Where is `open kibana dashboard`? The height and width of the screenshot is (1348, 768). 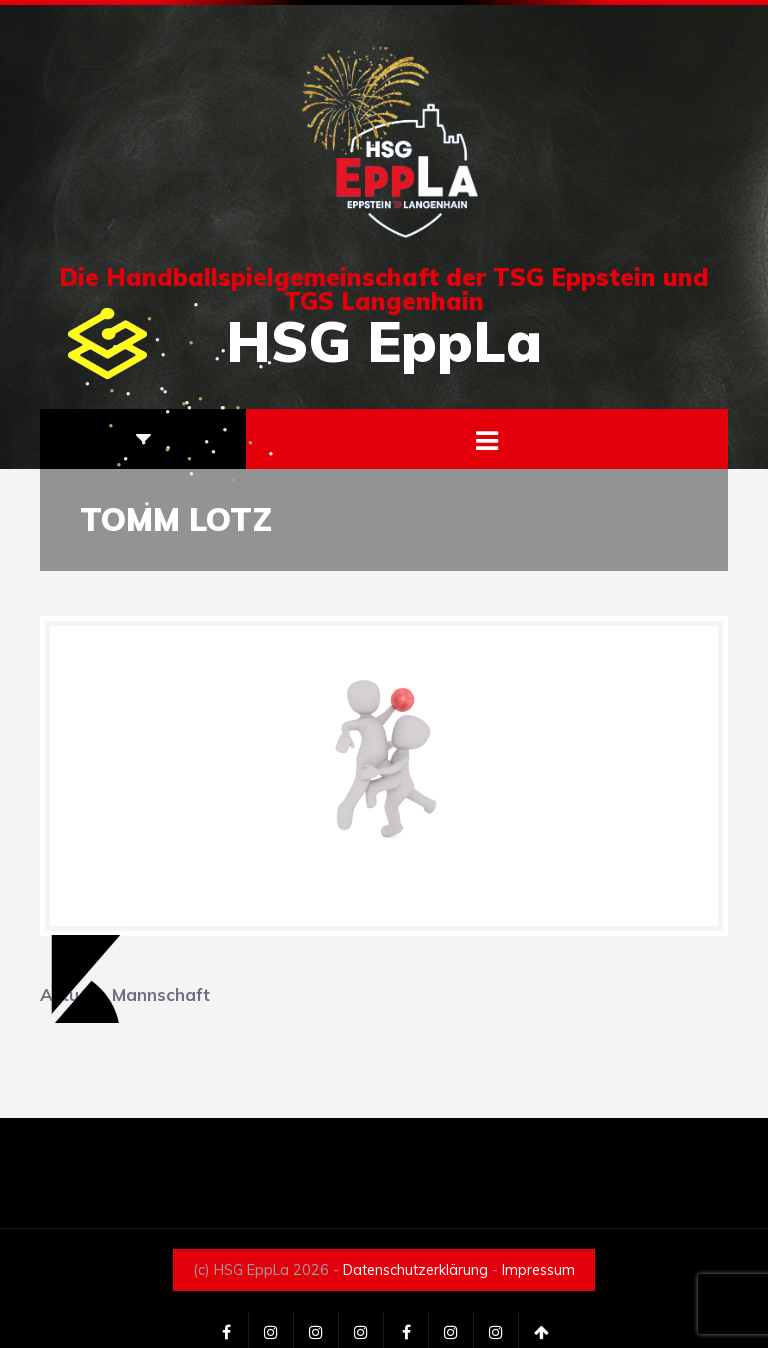 open kibana dashboard is located at coordinates (86, 979).